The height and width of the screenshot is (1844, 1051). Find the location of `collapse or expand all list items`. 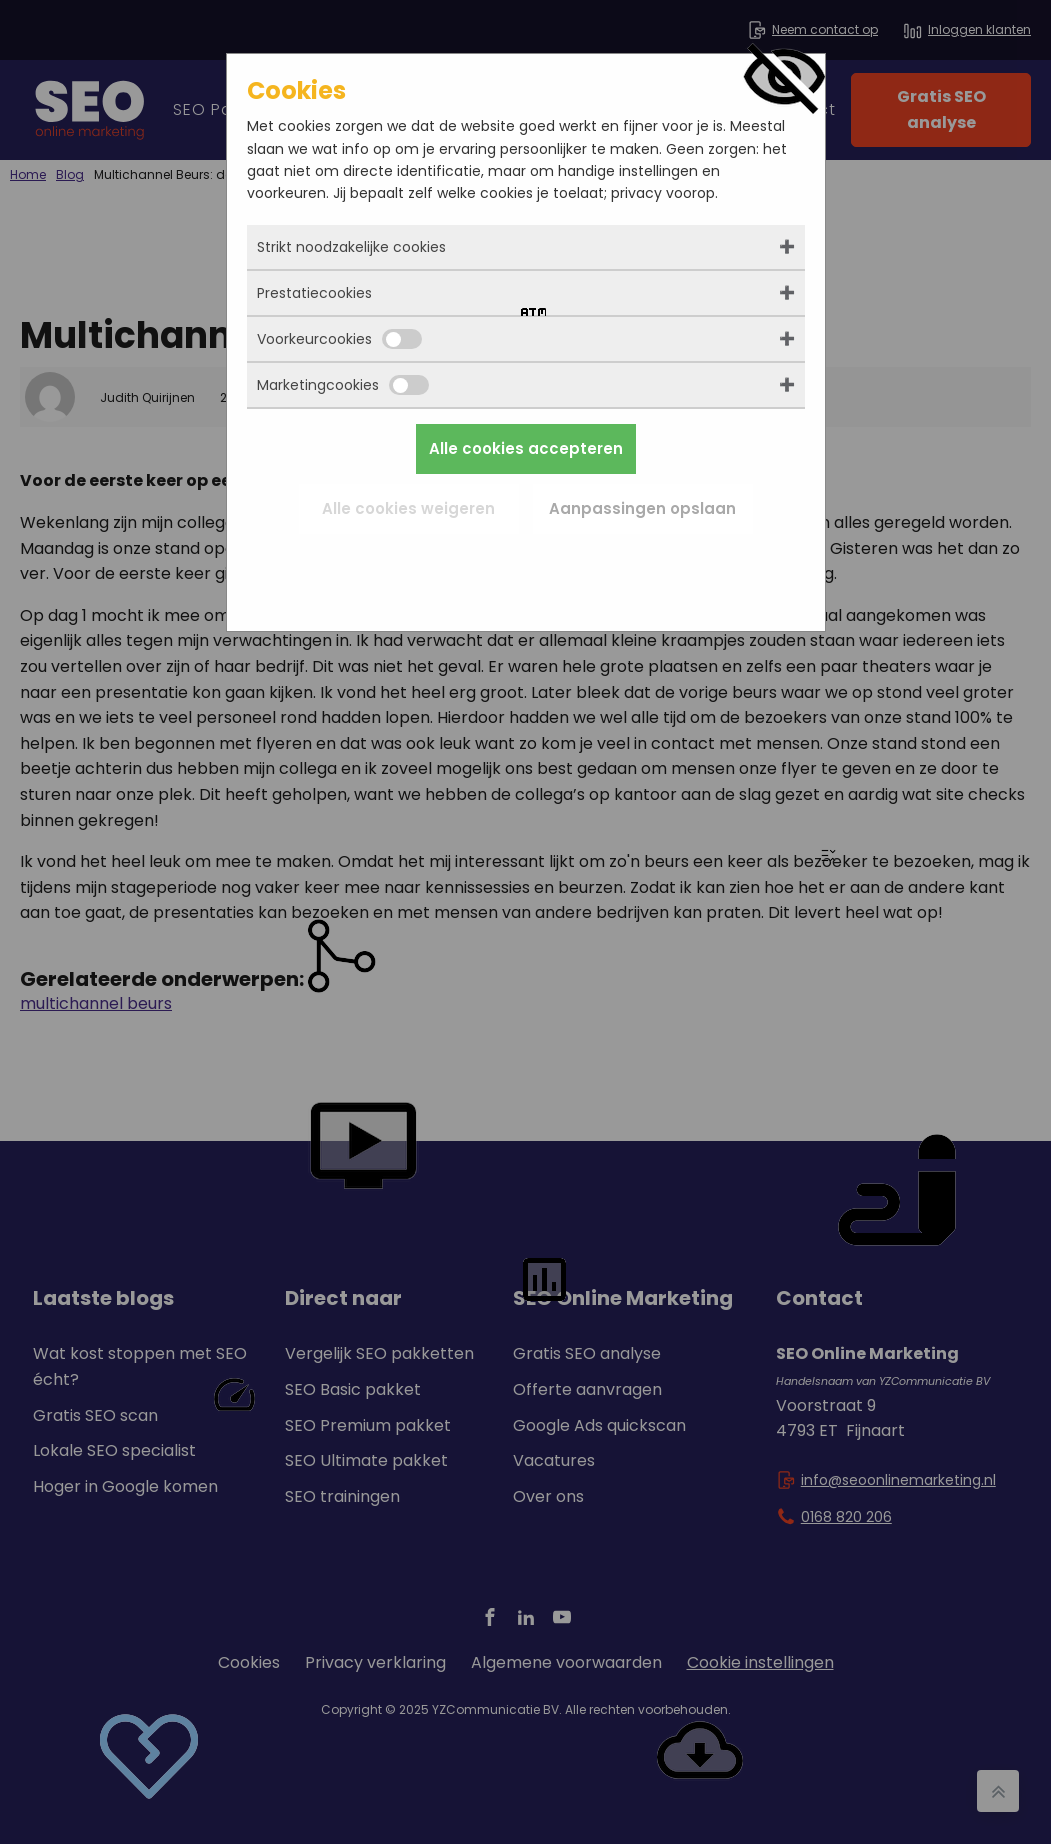

collapse or expand all list items is located at coordinates (828, 855).